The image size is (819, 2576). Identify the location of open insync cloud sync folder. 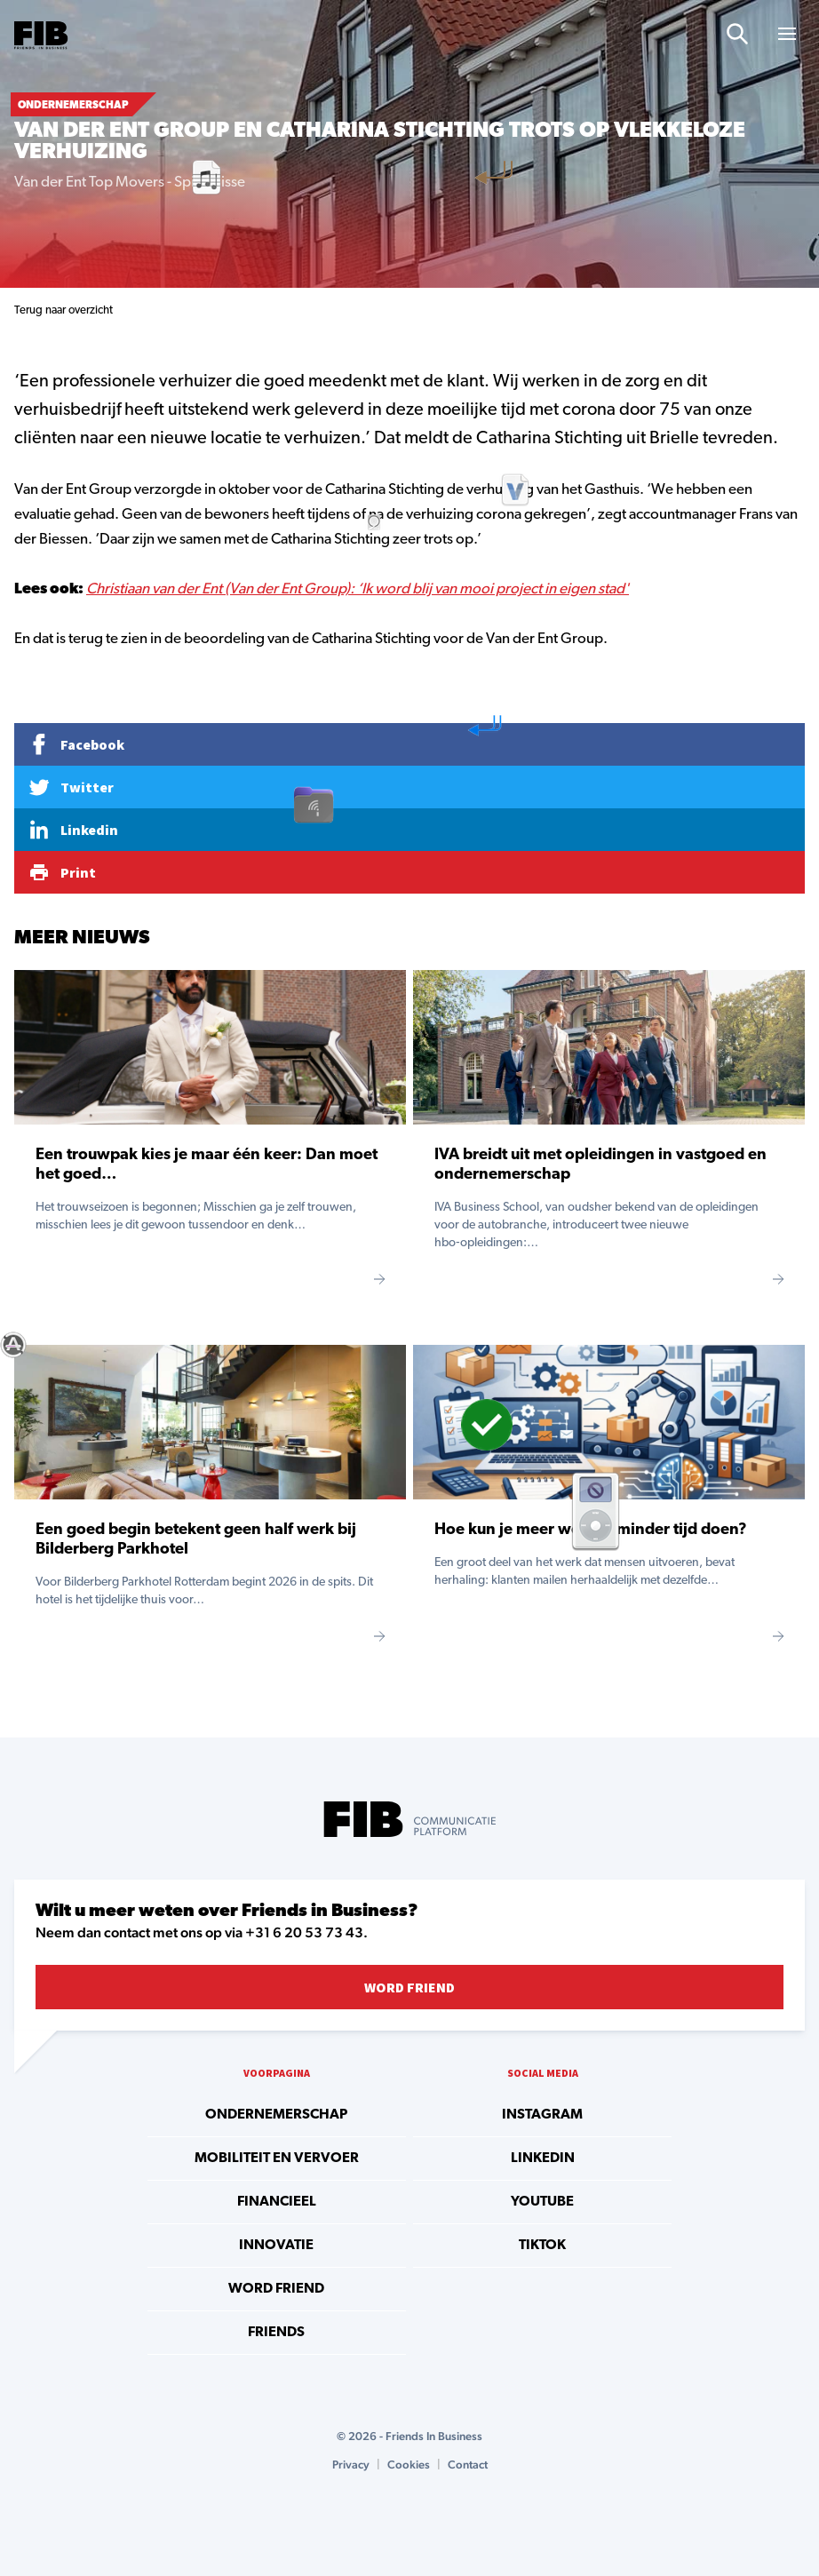
(314, 805).